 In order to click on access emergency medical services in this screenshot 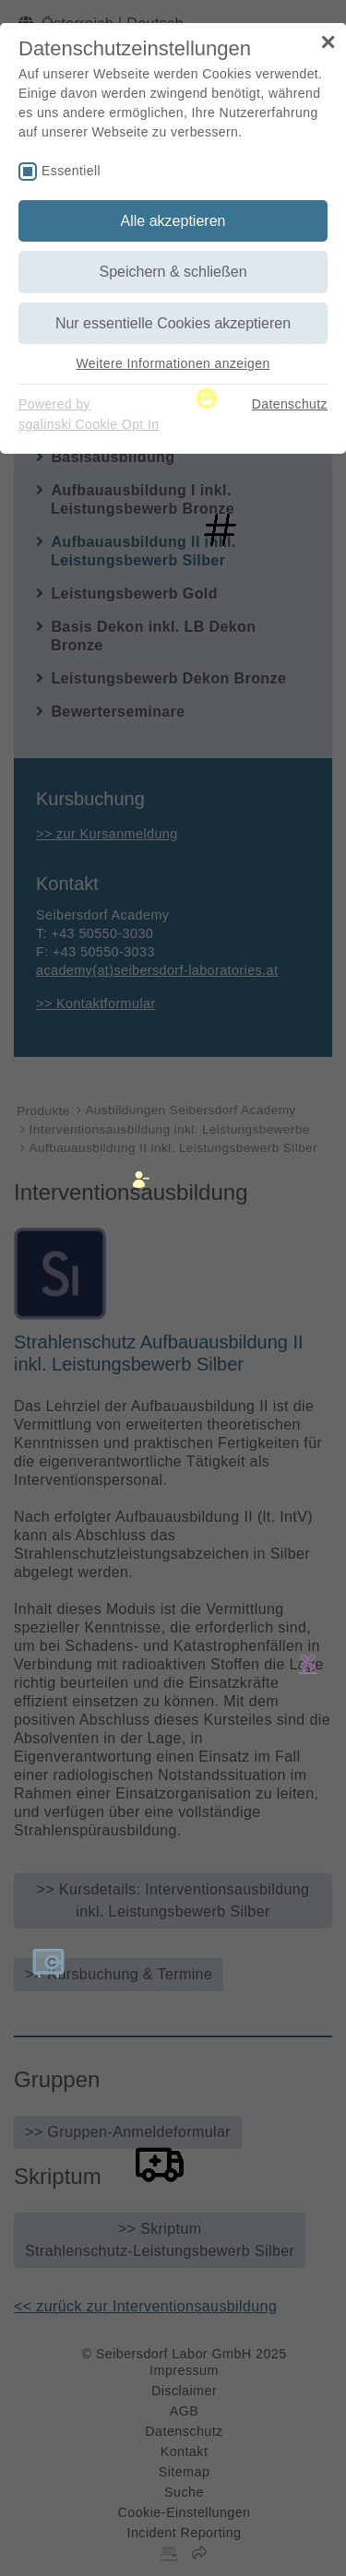, I will do `click(158, 2162)`.